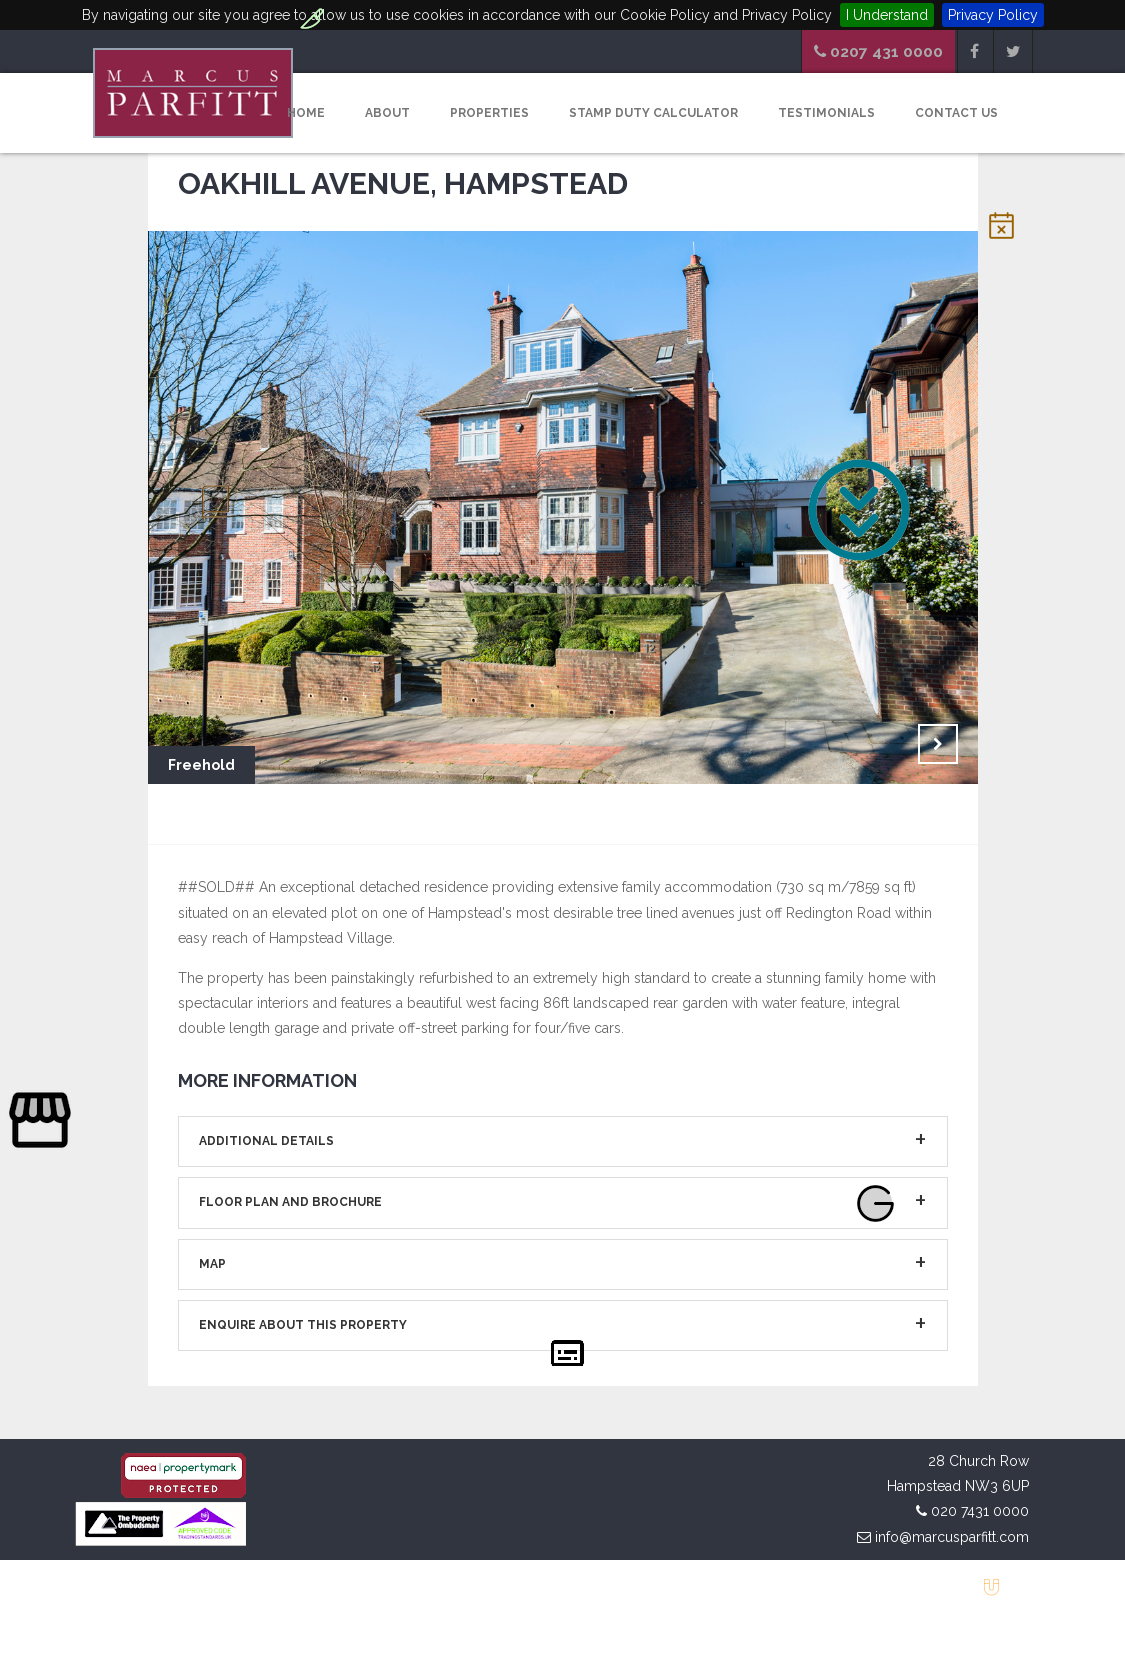 Image resolution: width=1125 pixels, height=1658 pixels. What do you see at coordinates (215, 501) in the screenshot?
I see `open a book or reading view` at bounding box center [215, 501].